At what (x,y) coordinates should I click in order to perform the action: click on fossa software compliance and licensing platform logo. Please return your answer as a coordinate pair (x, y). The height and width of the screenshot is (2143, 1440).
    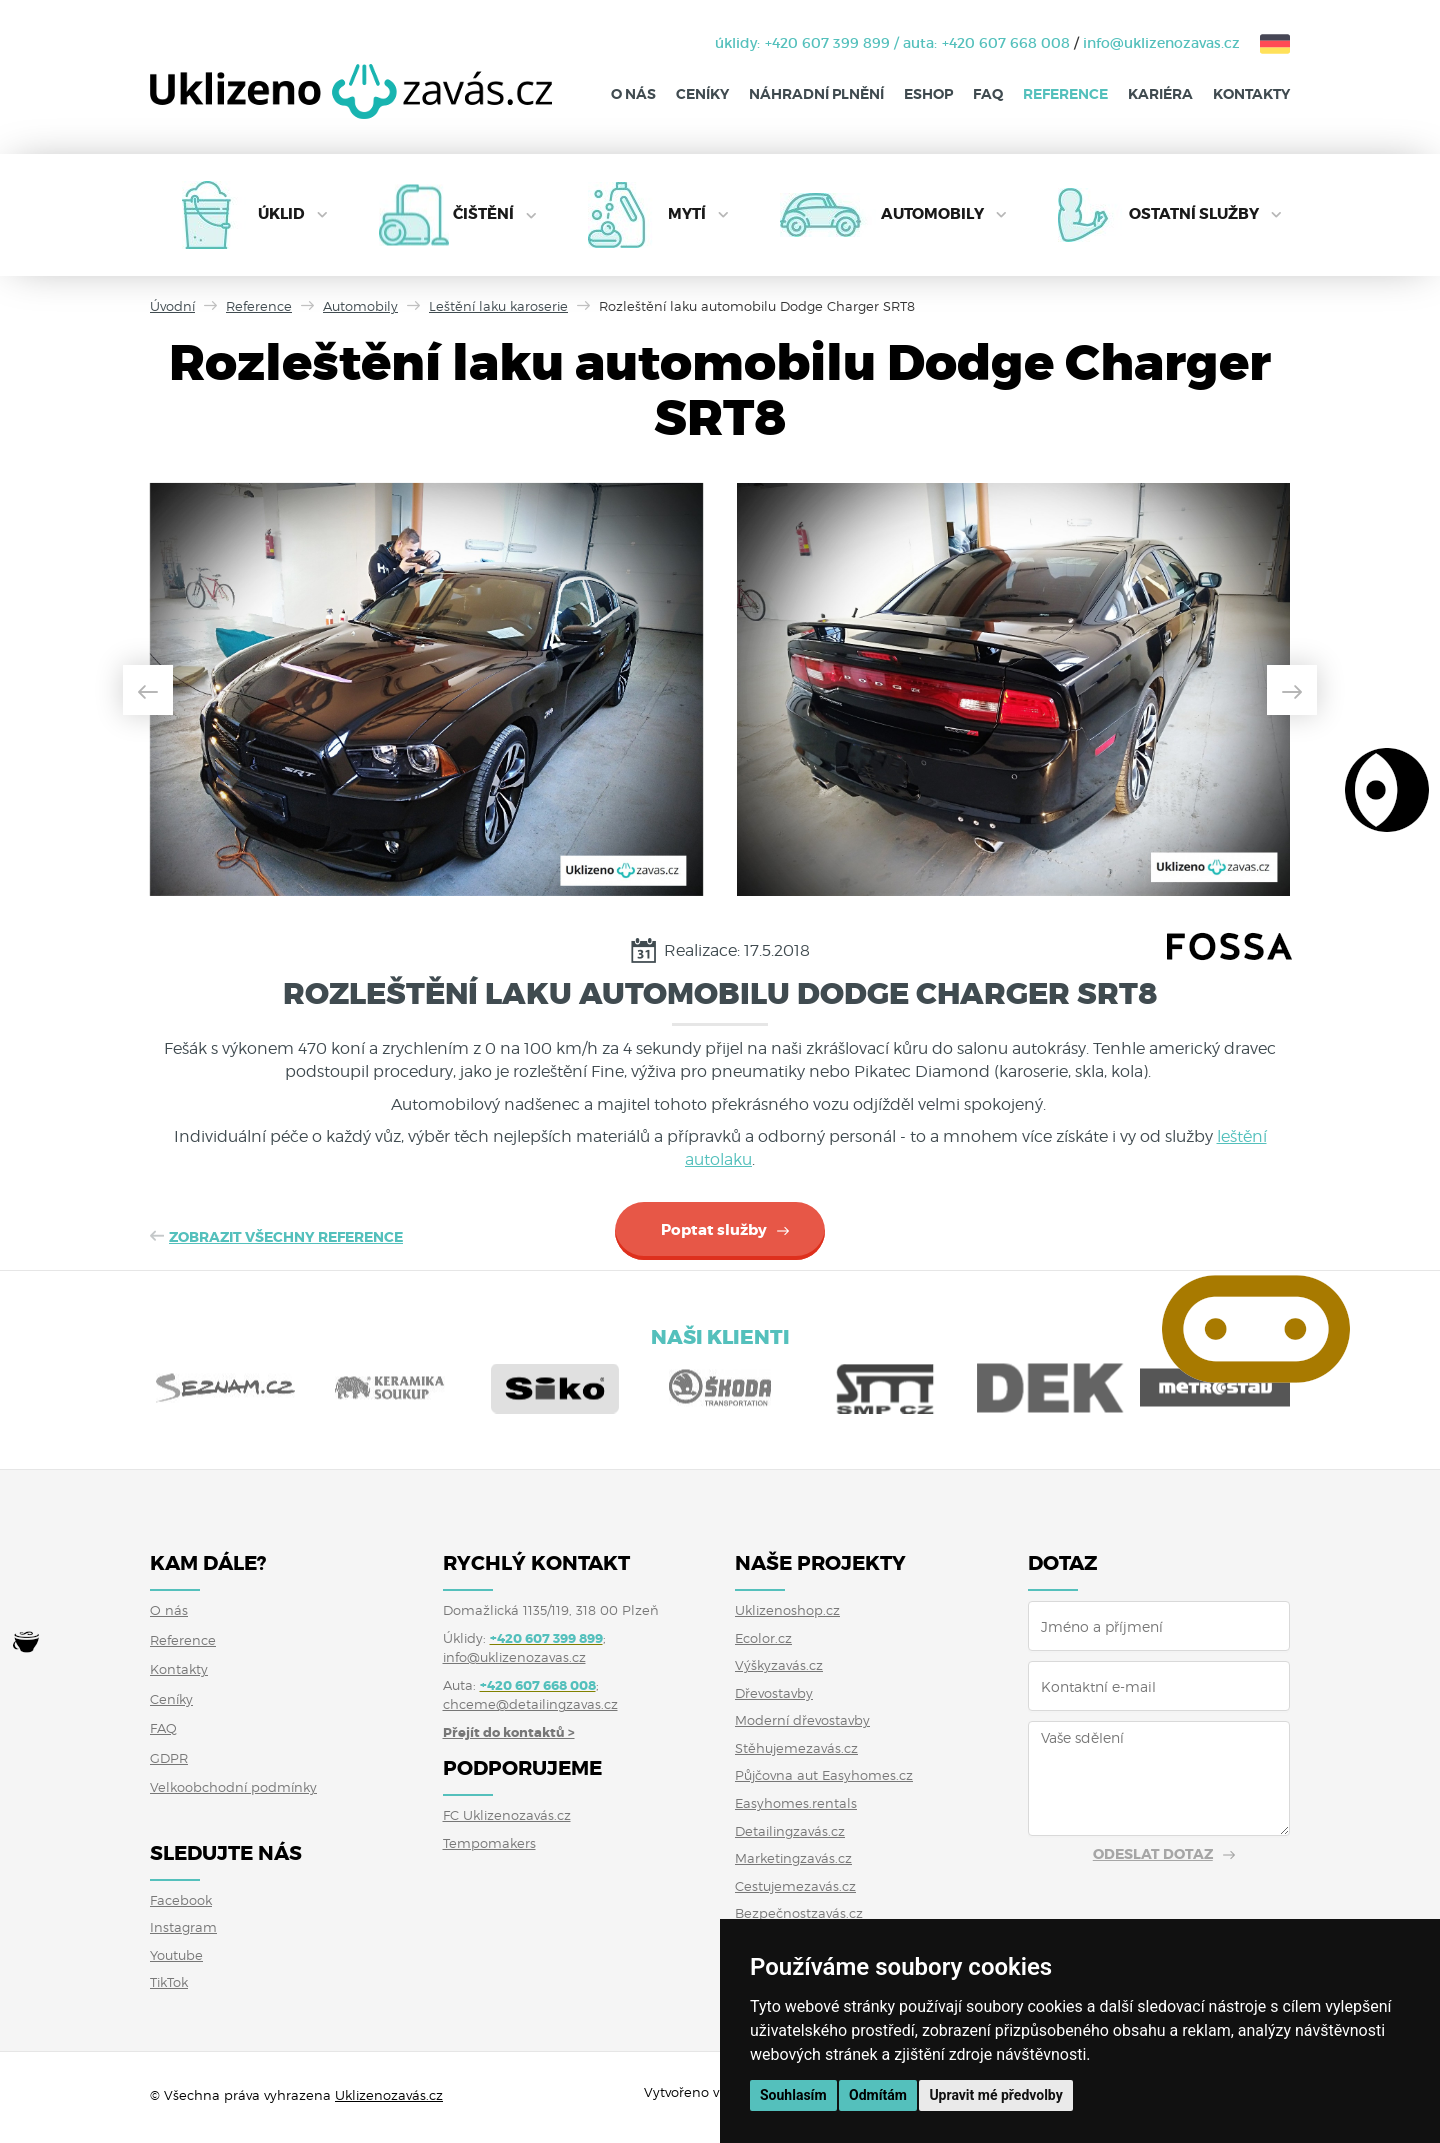
    Looking at the image, I should click on (1229, 946).